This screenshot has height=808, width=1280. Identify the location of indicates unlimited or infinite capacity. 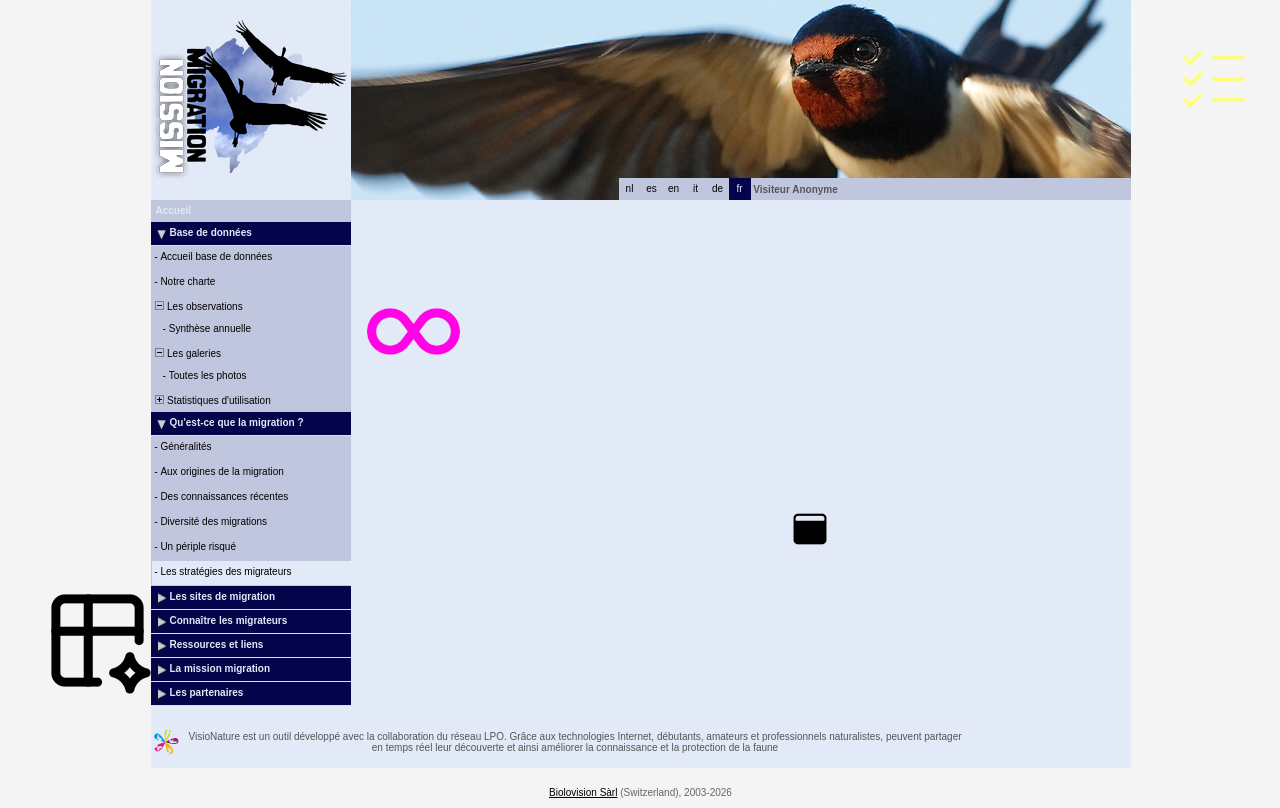
(413, 331).